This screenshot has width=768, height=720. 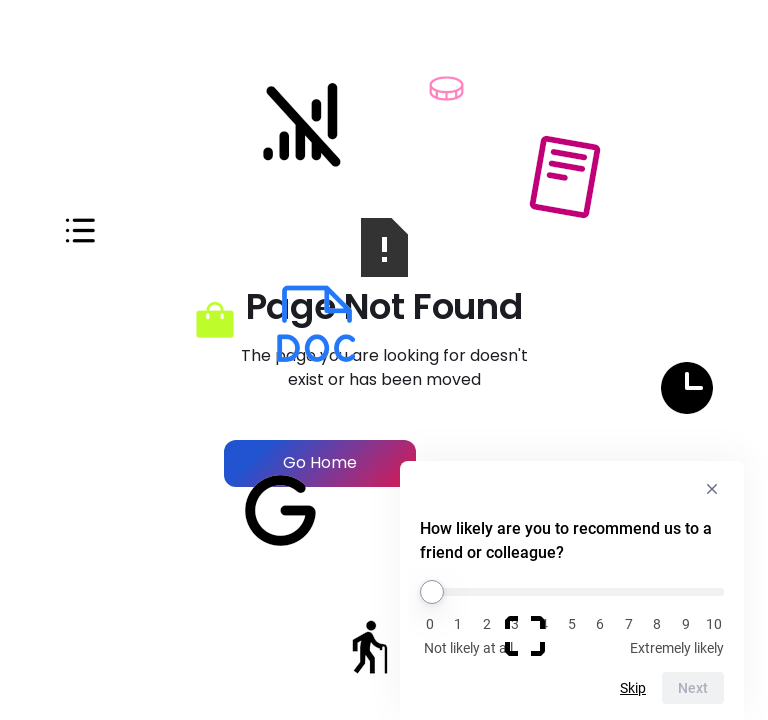 What do you see at coordinates (303, 126) in the screenshot?
I see `no cellular signal available` at bounding box center [303, 126].